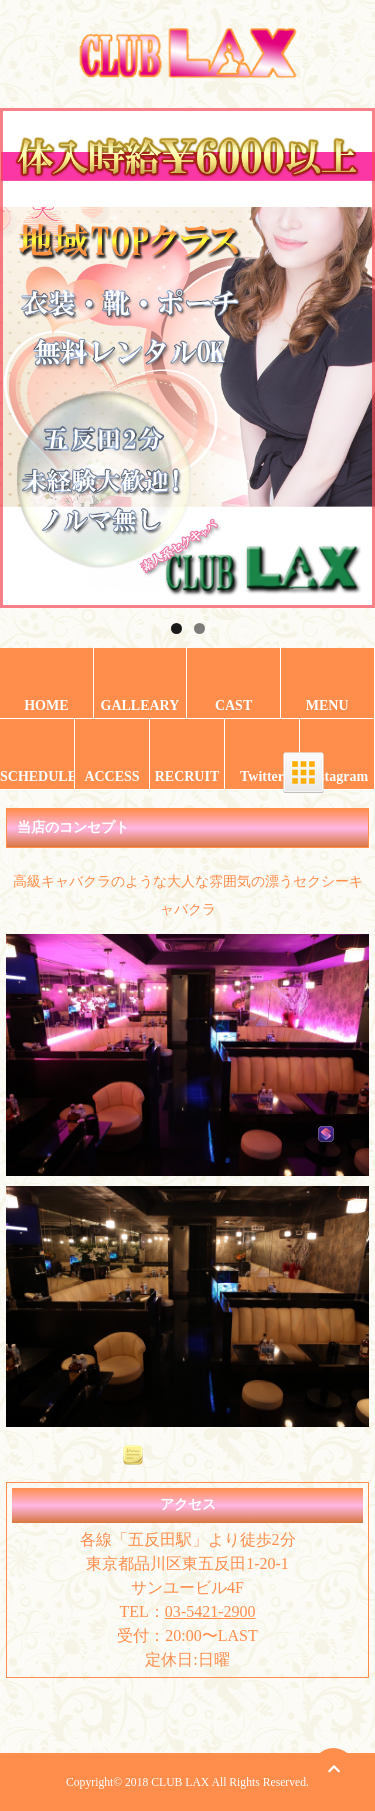  Describe the element at coordinates (303, 772) in the screenshot. I see `view items in grid layout` at that location.